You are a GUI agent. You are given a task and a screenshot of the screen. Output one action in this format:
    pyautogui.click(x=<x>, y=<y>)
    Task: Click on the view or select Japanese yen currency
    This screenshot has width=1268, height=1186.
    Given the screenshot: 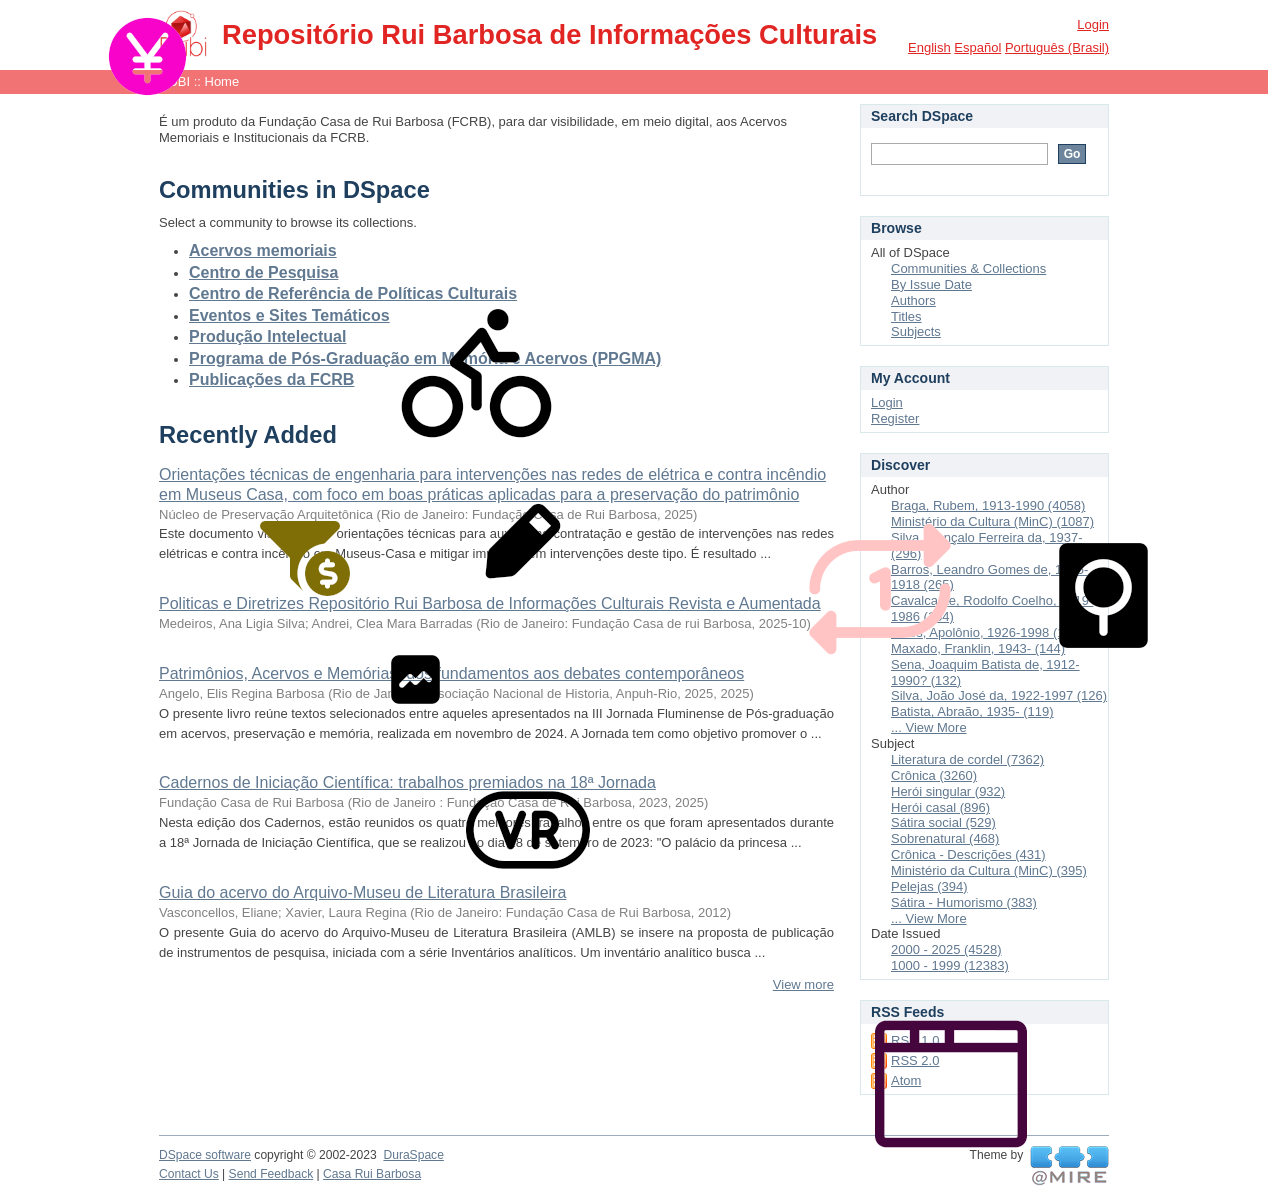 What is the action you would take?
    pyautogui.click(x=147, y=56)
    